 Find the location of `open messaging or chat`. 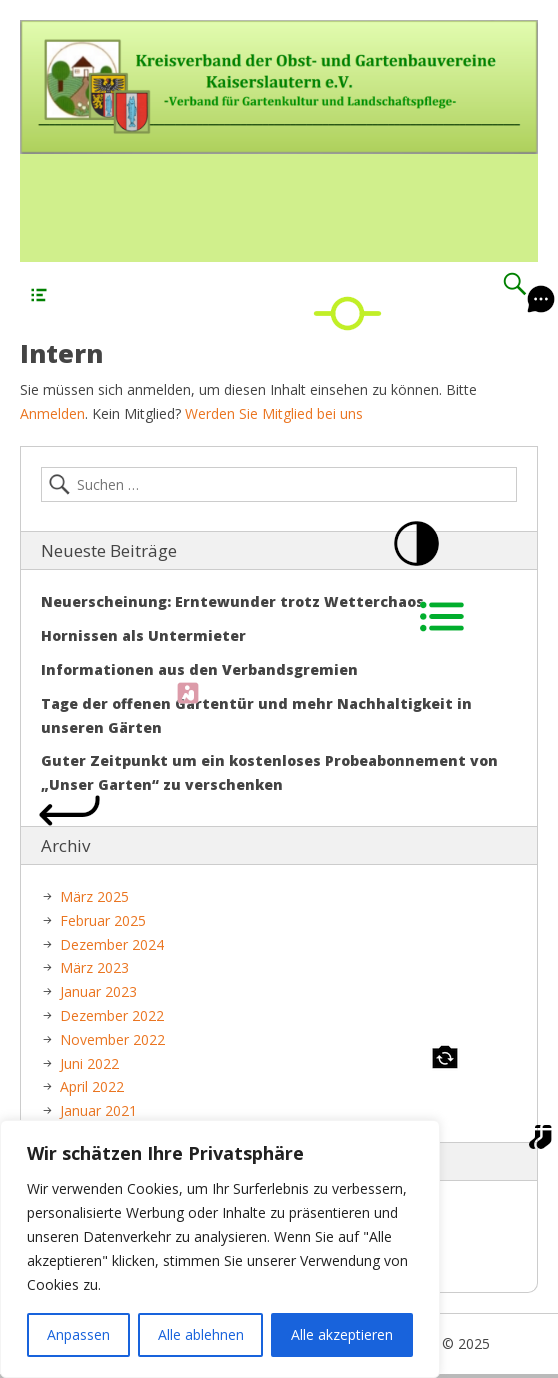

open messaging or chat is located at coordinates (541, 299).